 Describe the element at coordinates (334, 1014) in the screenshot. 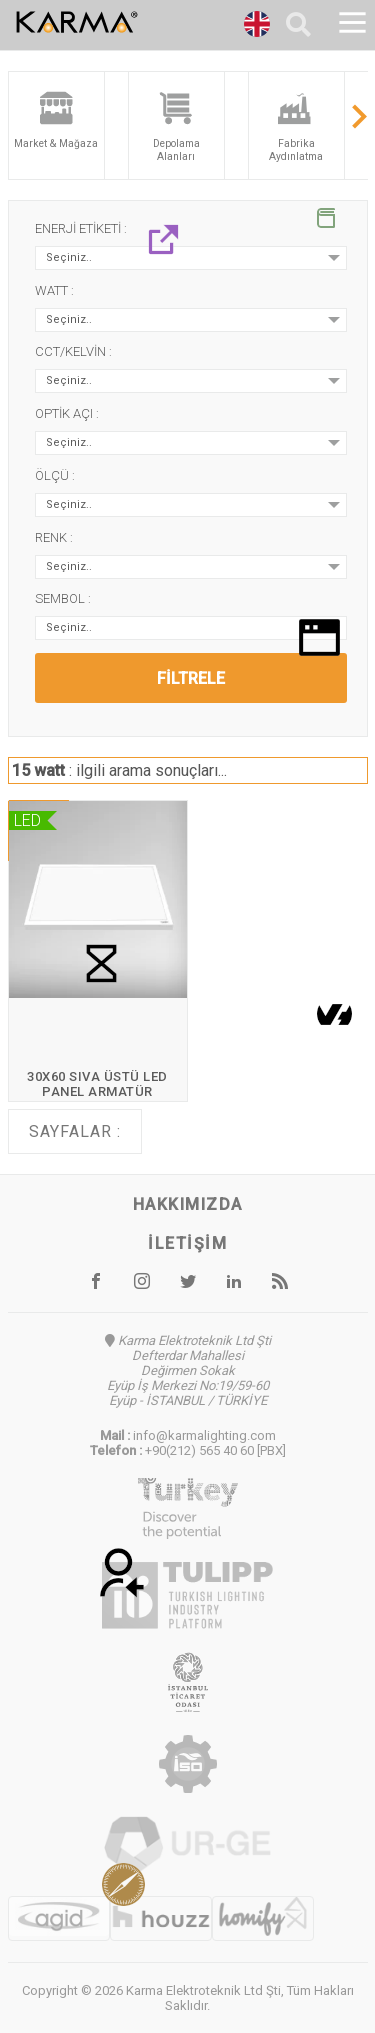

I see `OVH cloud hosting services logo` at that location.